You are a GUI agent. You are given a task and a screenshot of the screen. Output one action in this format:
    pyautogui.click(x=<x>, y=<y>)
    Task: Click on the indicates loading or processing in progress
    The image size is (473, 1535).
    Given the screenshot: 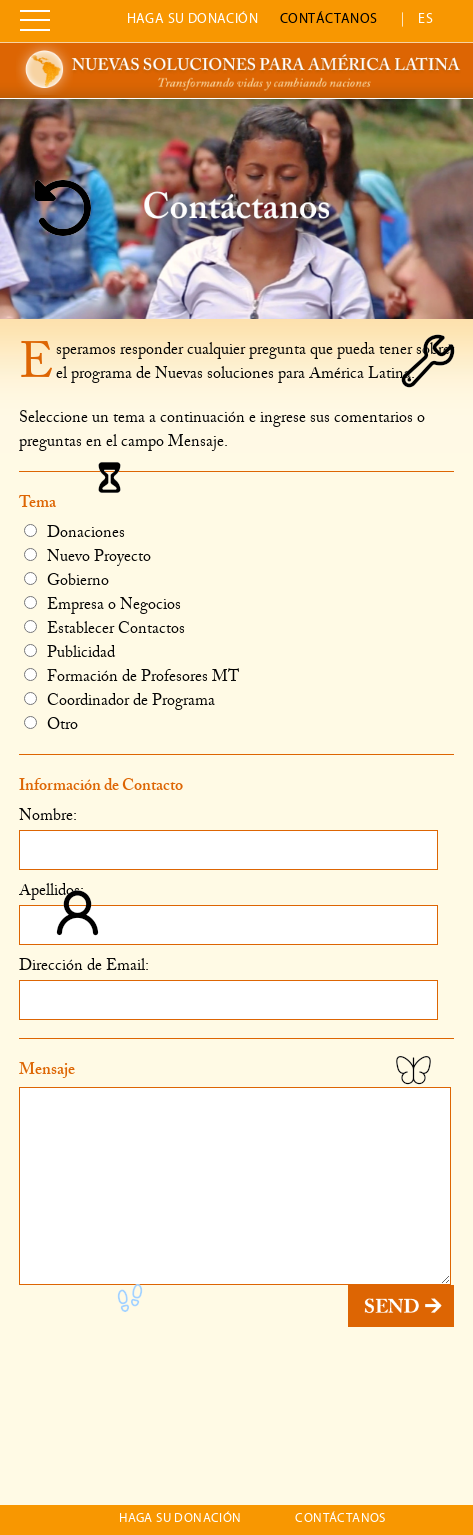 What is the action you would take?
    pyautogui.click(x=109, y=477)
    